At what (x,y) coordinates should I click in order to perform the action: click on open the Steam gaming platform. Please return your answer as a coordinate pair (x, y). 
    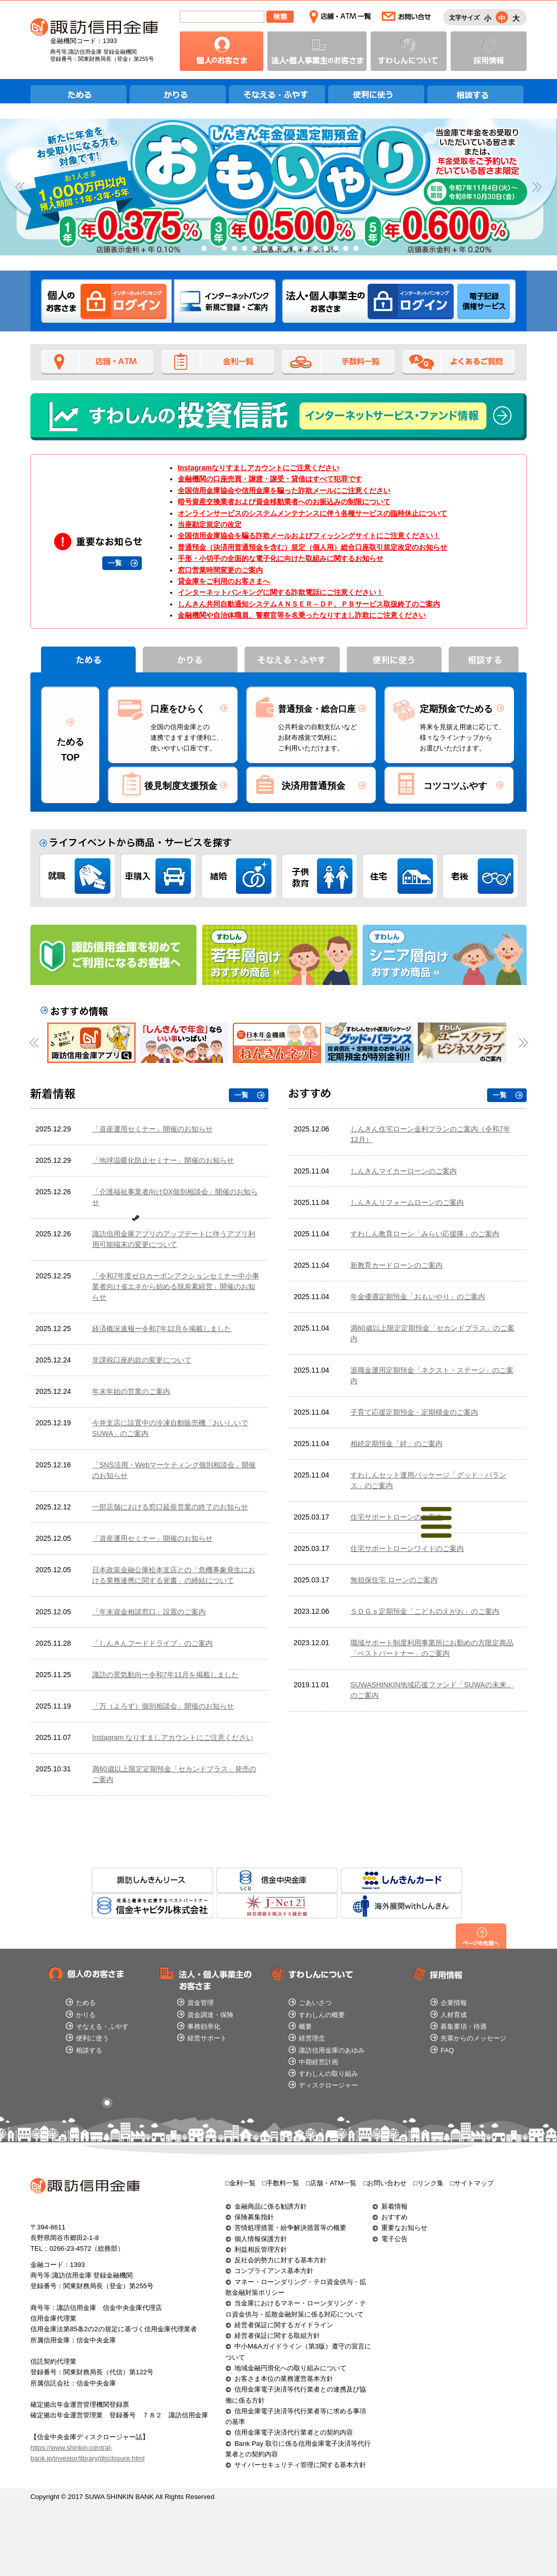
    Looking at the image, I should click on (136, 1218).